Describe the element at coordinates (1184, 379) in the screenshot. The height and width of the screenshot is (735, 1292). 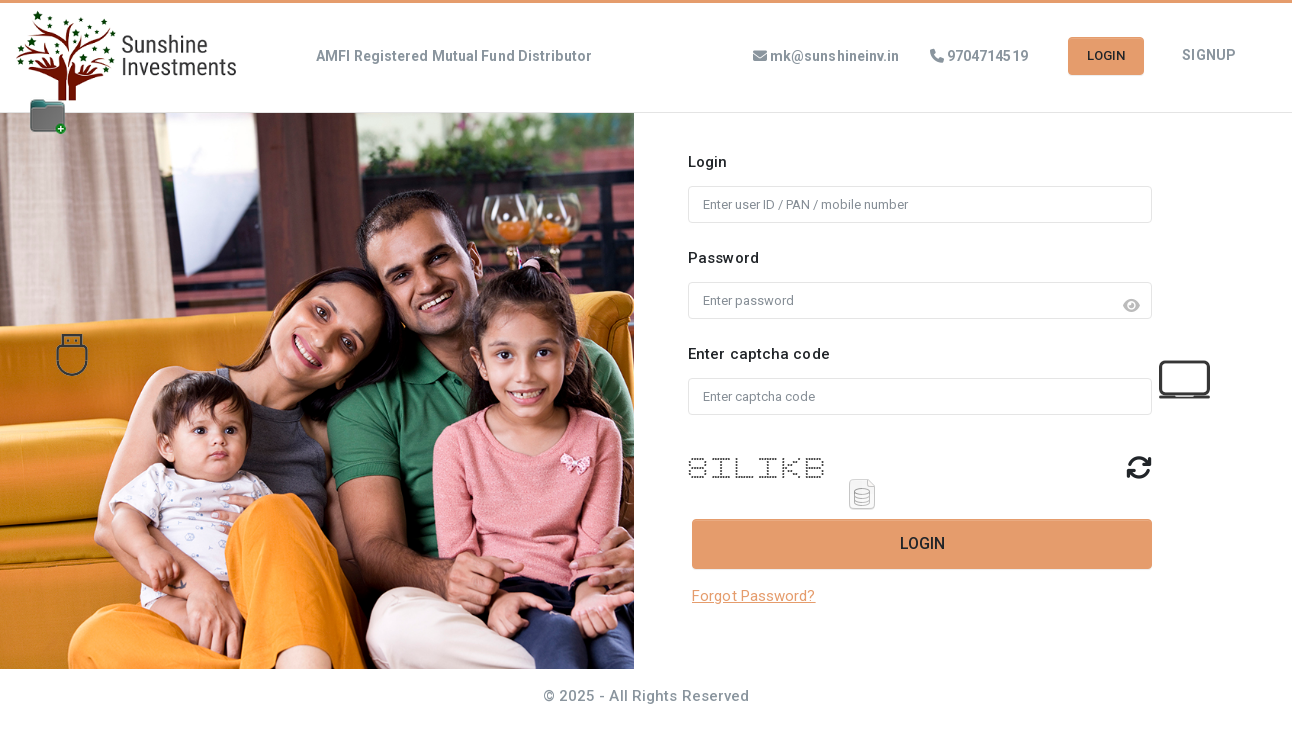
I see `indicates laptop or portable computer device` at that location.